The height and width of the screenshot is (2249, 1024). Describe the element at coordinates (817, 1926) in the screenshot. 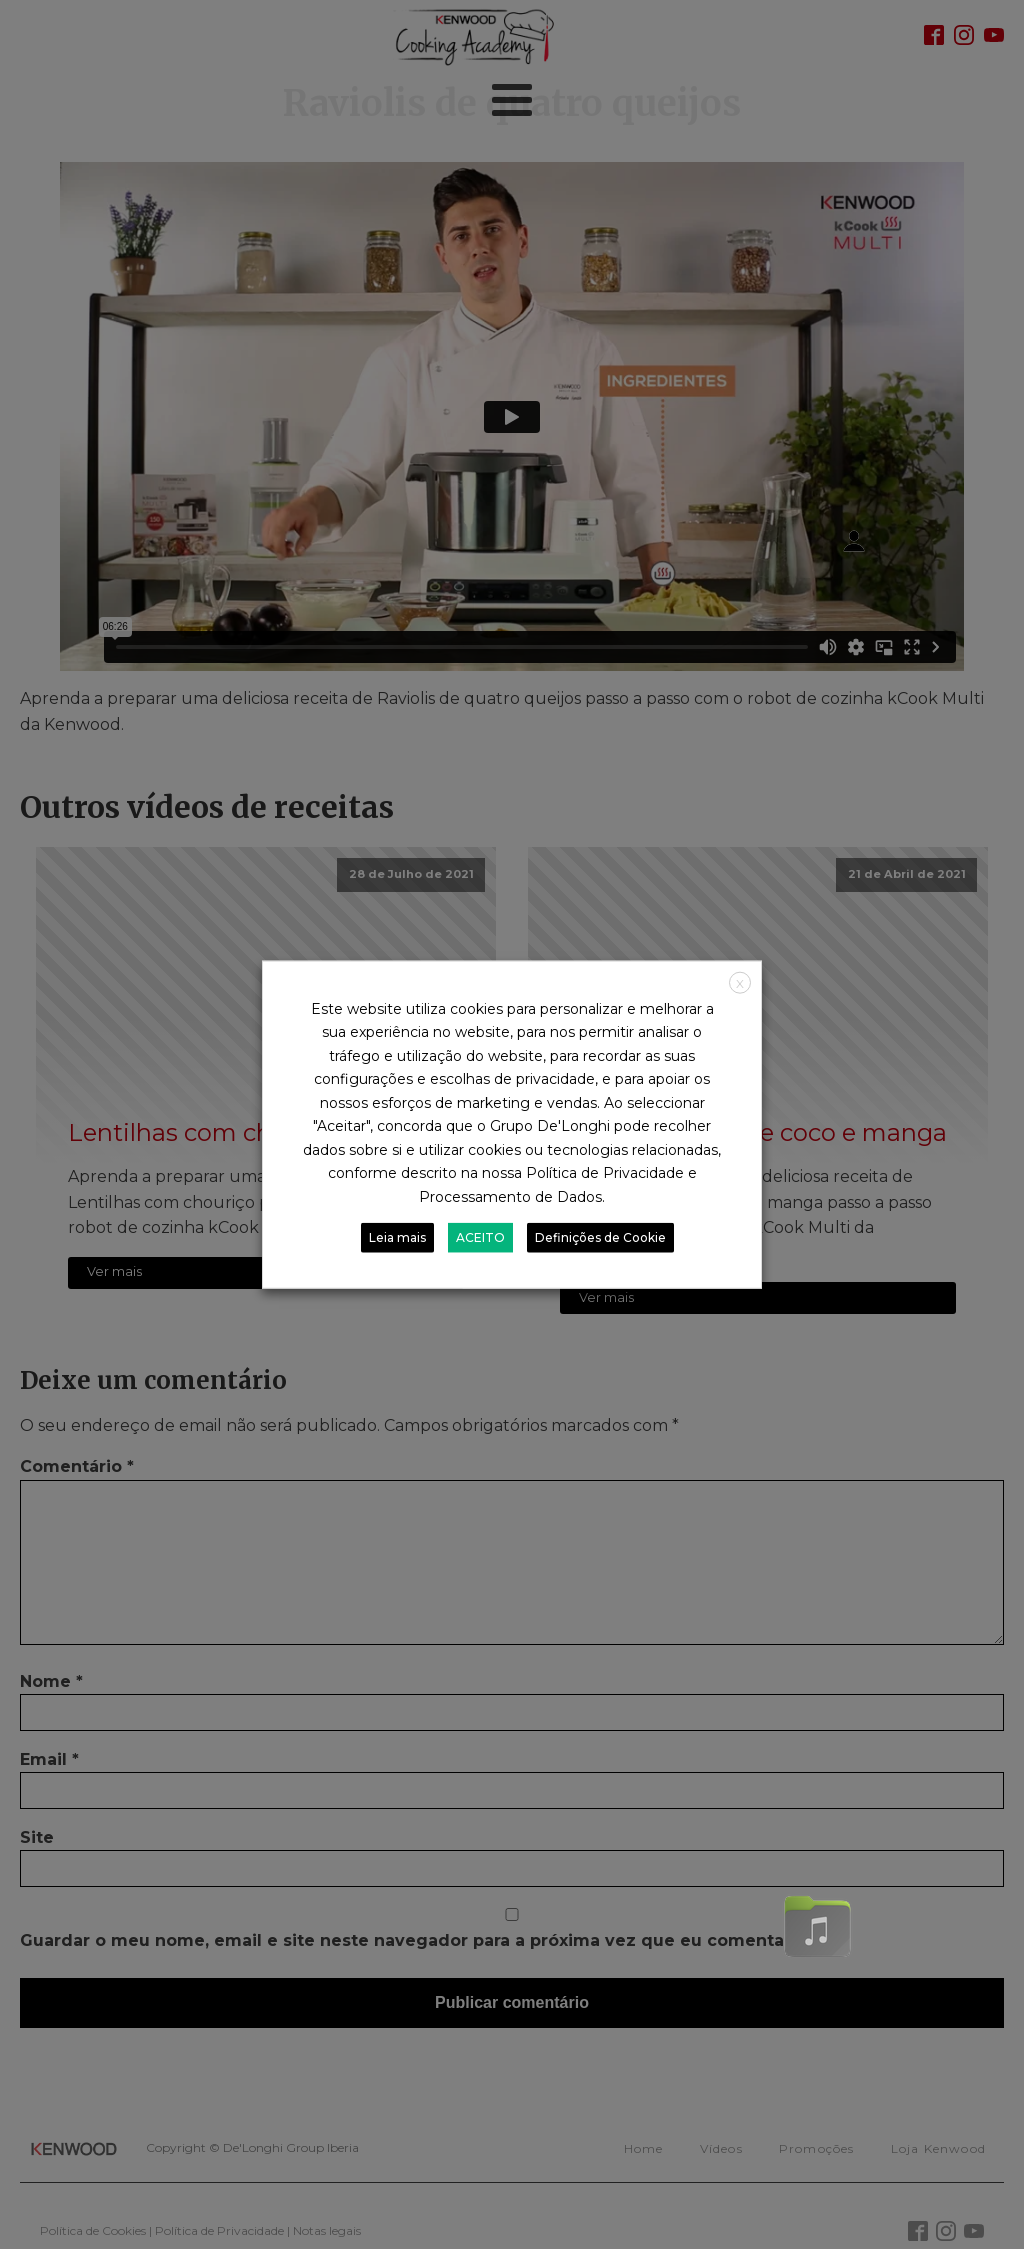

I see `open your music folder` at that location.